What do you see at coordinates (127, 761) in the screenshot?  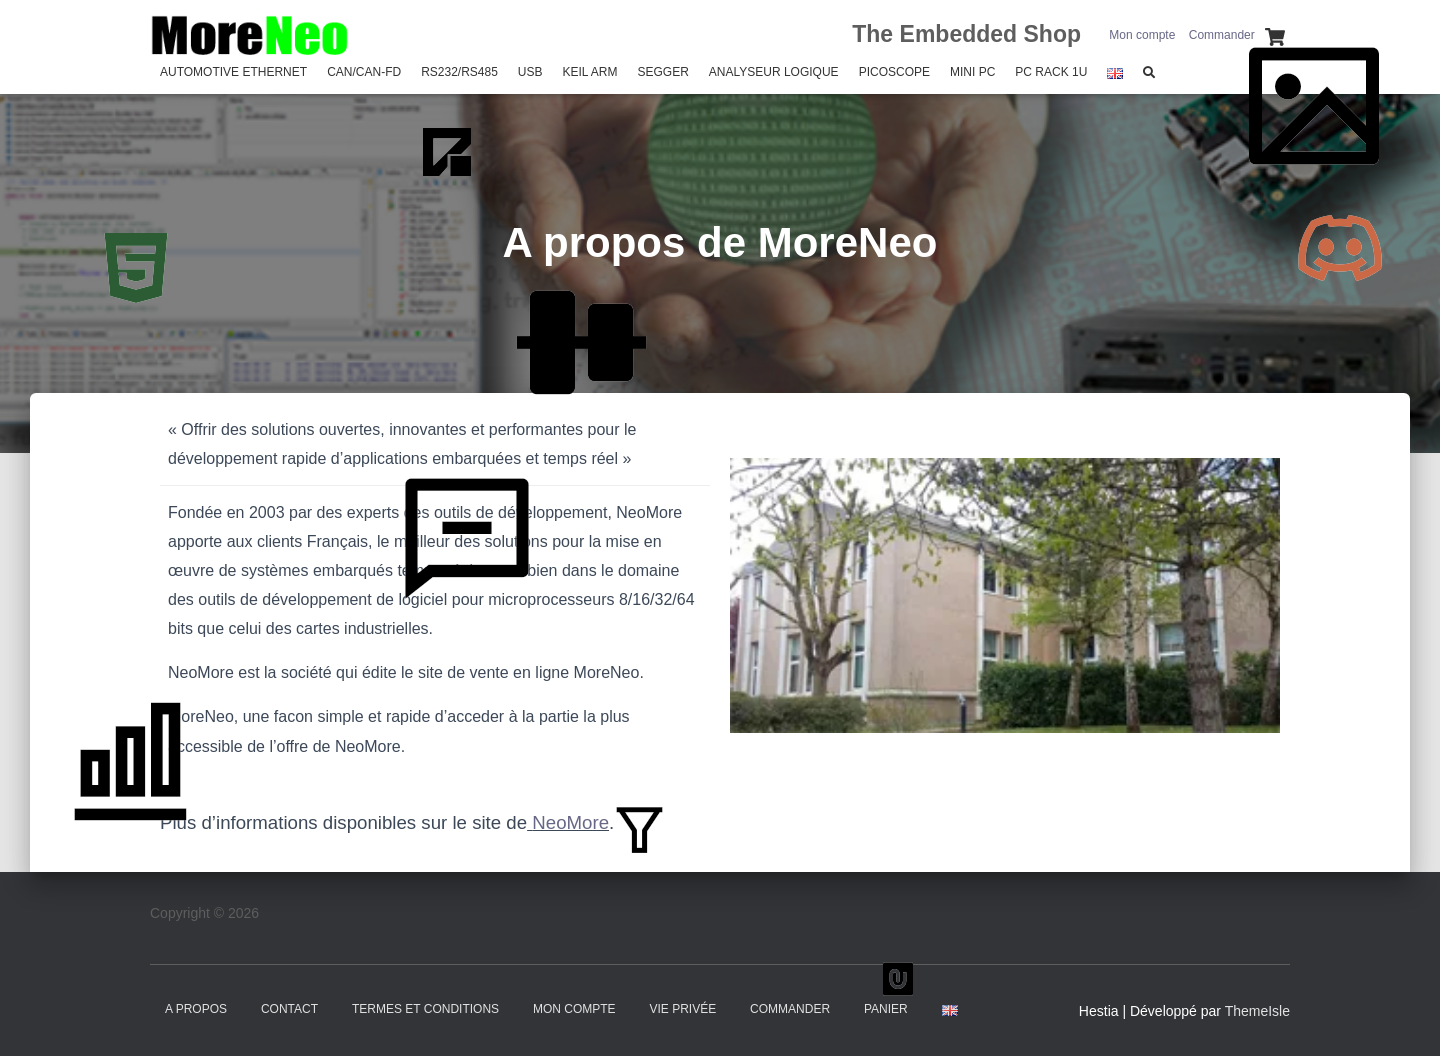 I see `open numbers spreadsheet app` at bounding box center [127, 761].